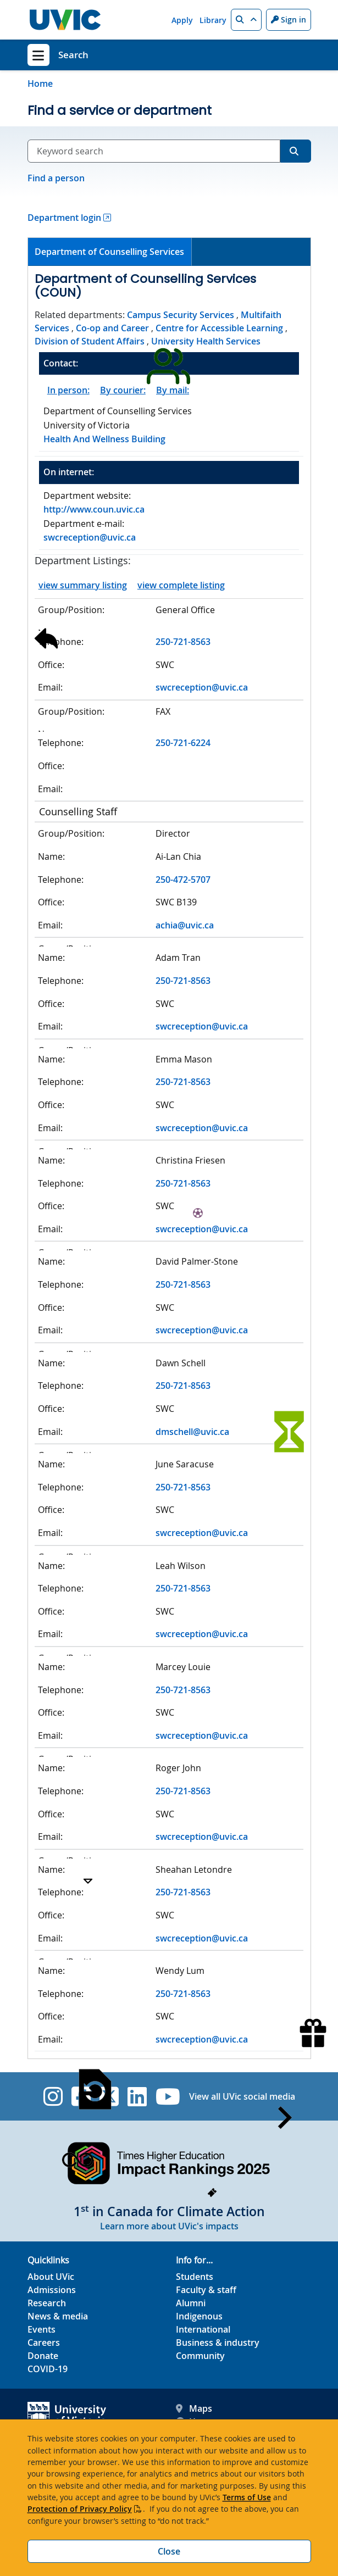  I want to click on access gifts or rewards, so click(313, 2033).